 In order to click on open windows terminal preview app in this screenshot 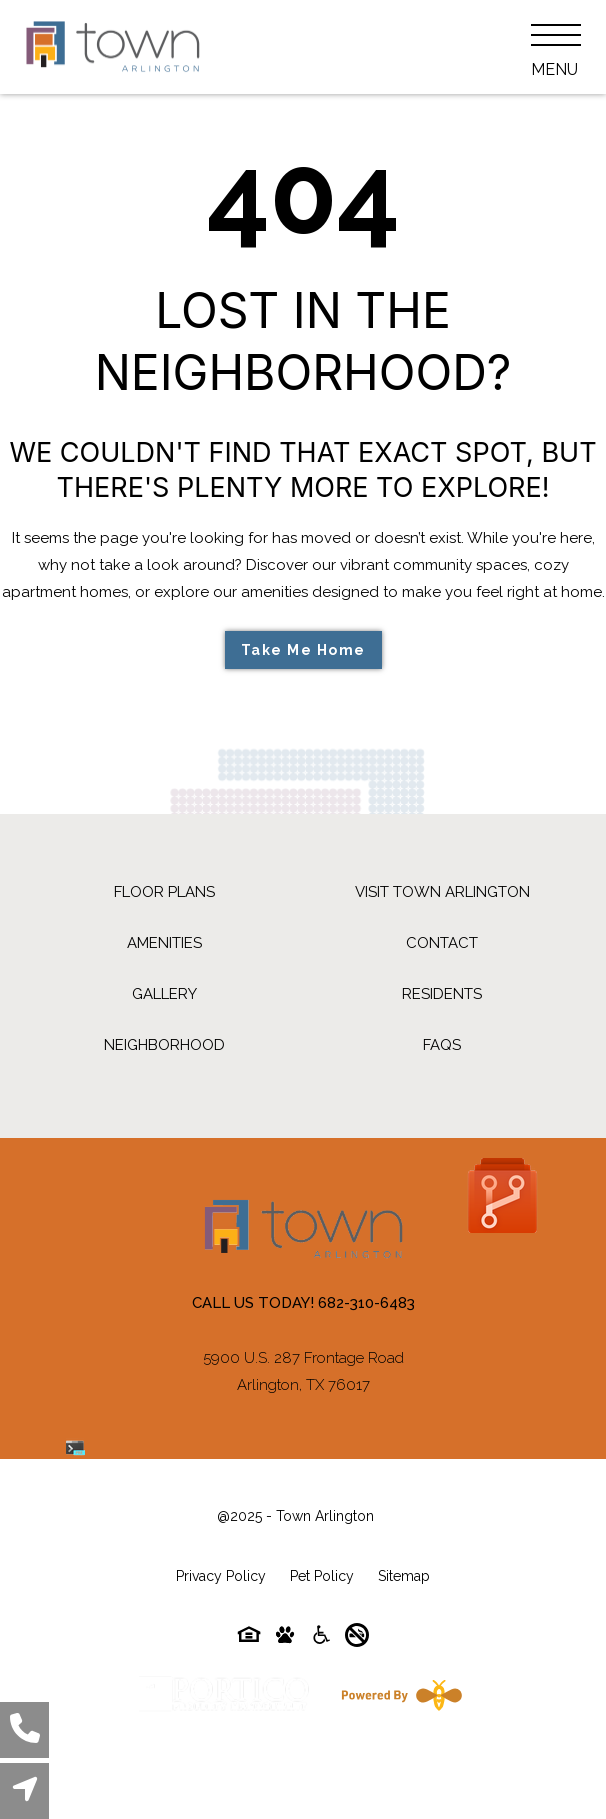, I will do `click(75, 1447)`.